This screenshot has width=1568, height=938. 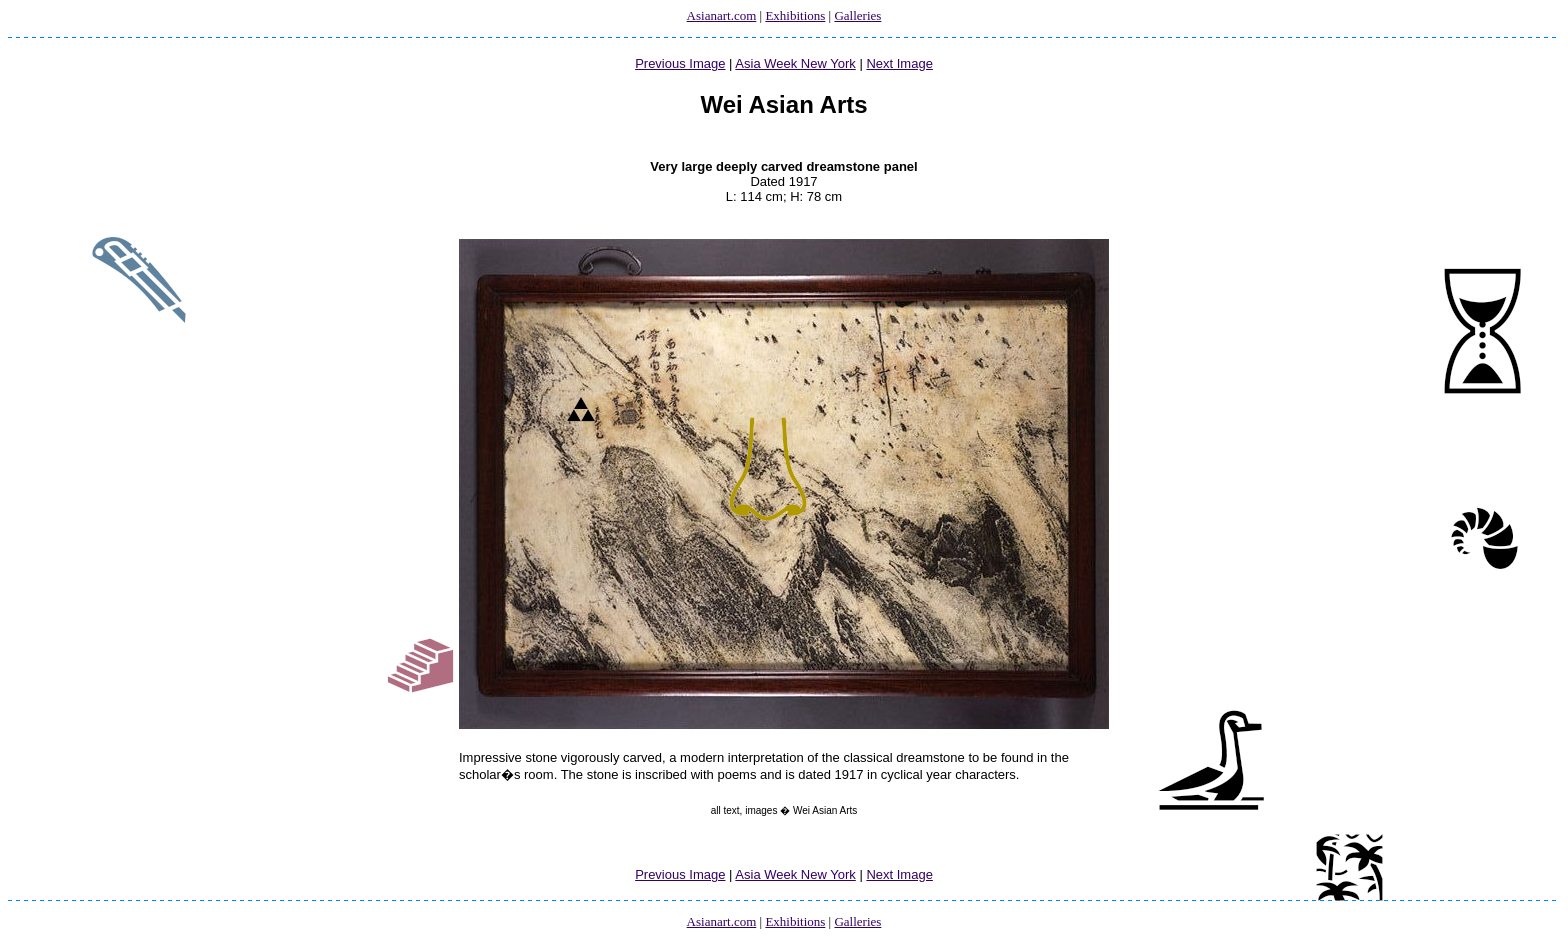 I want to click on access cooking or food preparation menu, so click(x=1484, y=539).